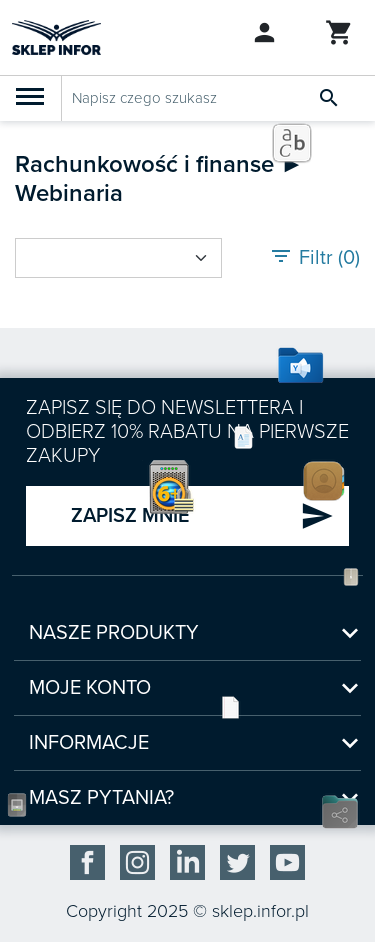  I want to click on access font and typography settings, so click(292, 143).